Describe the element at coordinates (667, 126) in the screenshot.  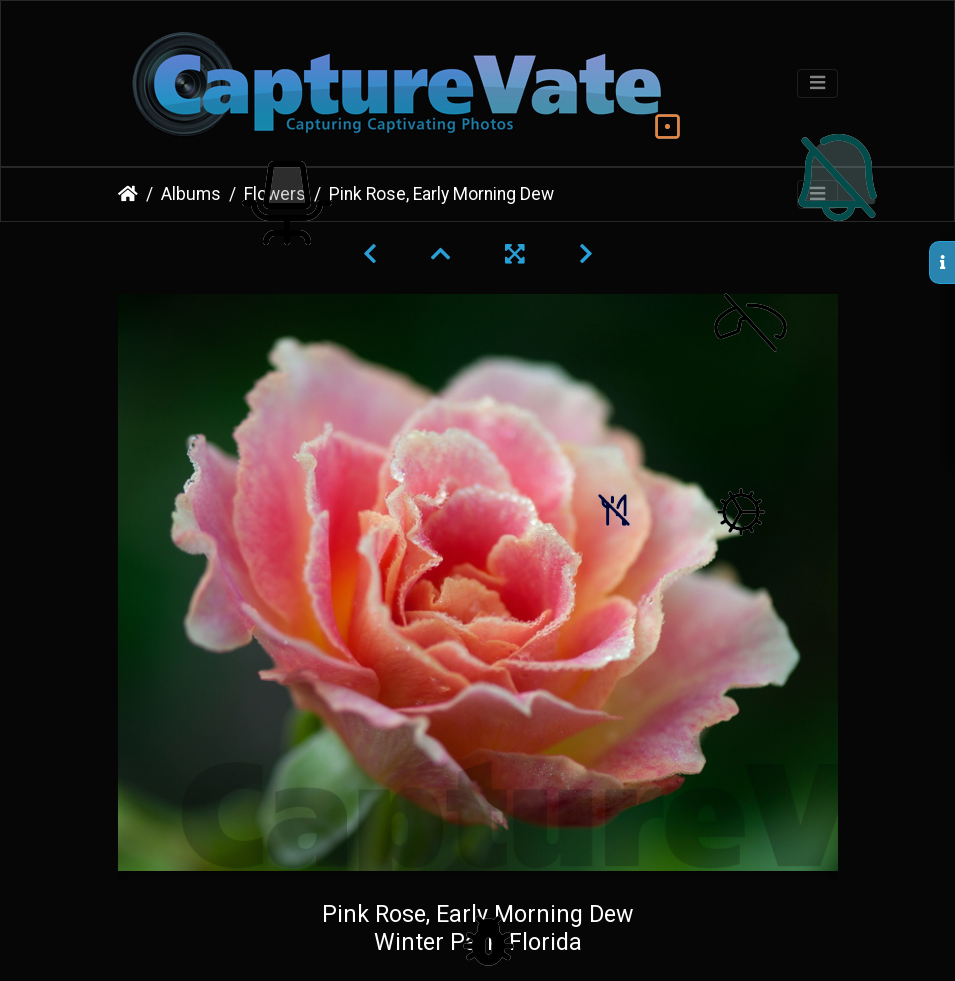
I see `indicates a selected or active item` at that location.